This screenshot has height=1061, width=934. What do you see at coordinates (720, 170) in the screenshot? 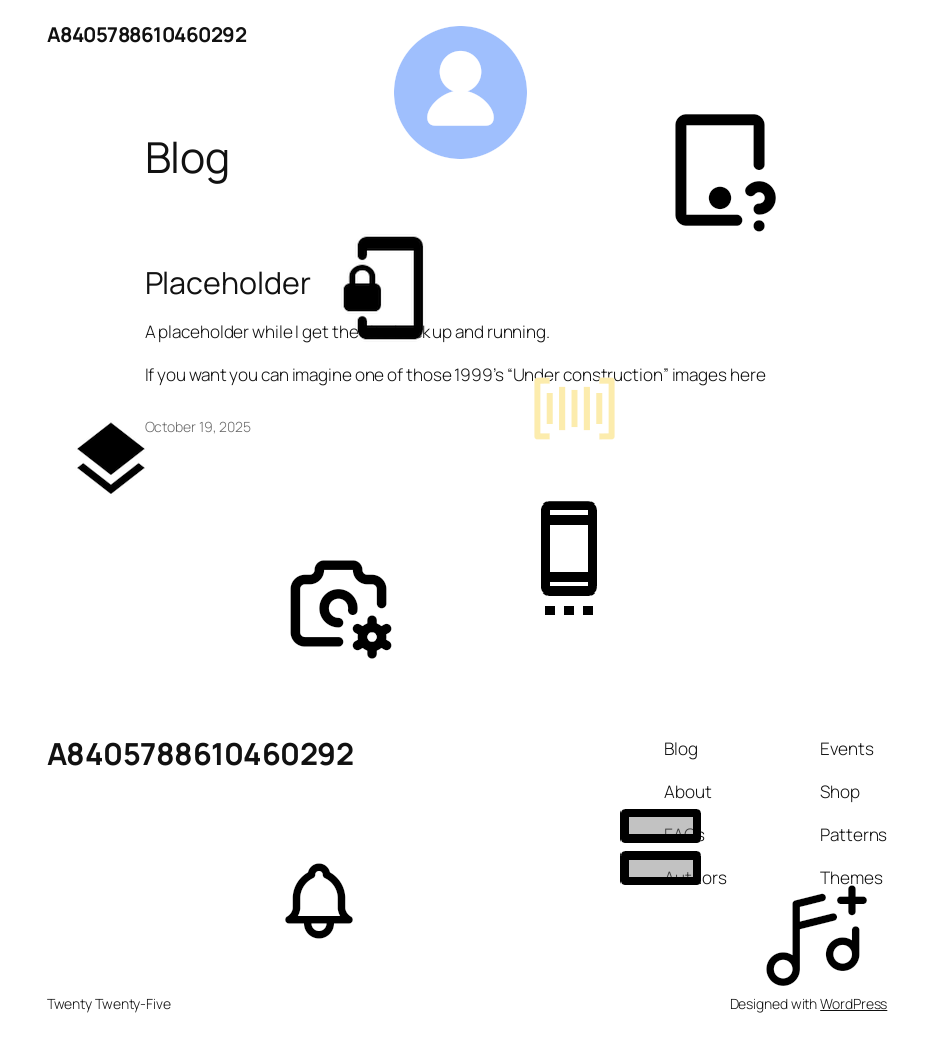
I see `tablet device help or support` at bounding box center [720, 170].